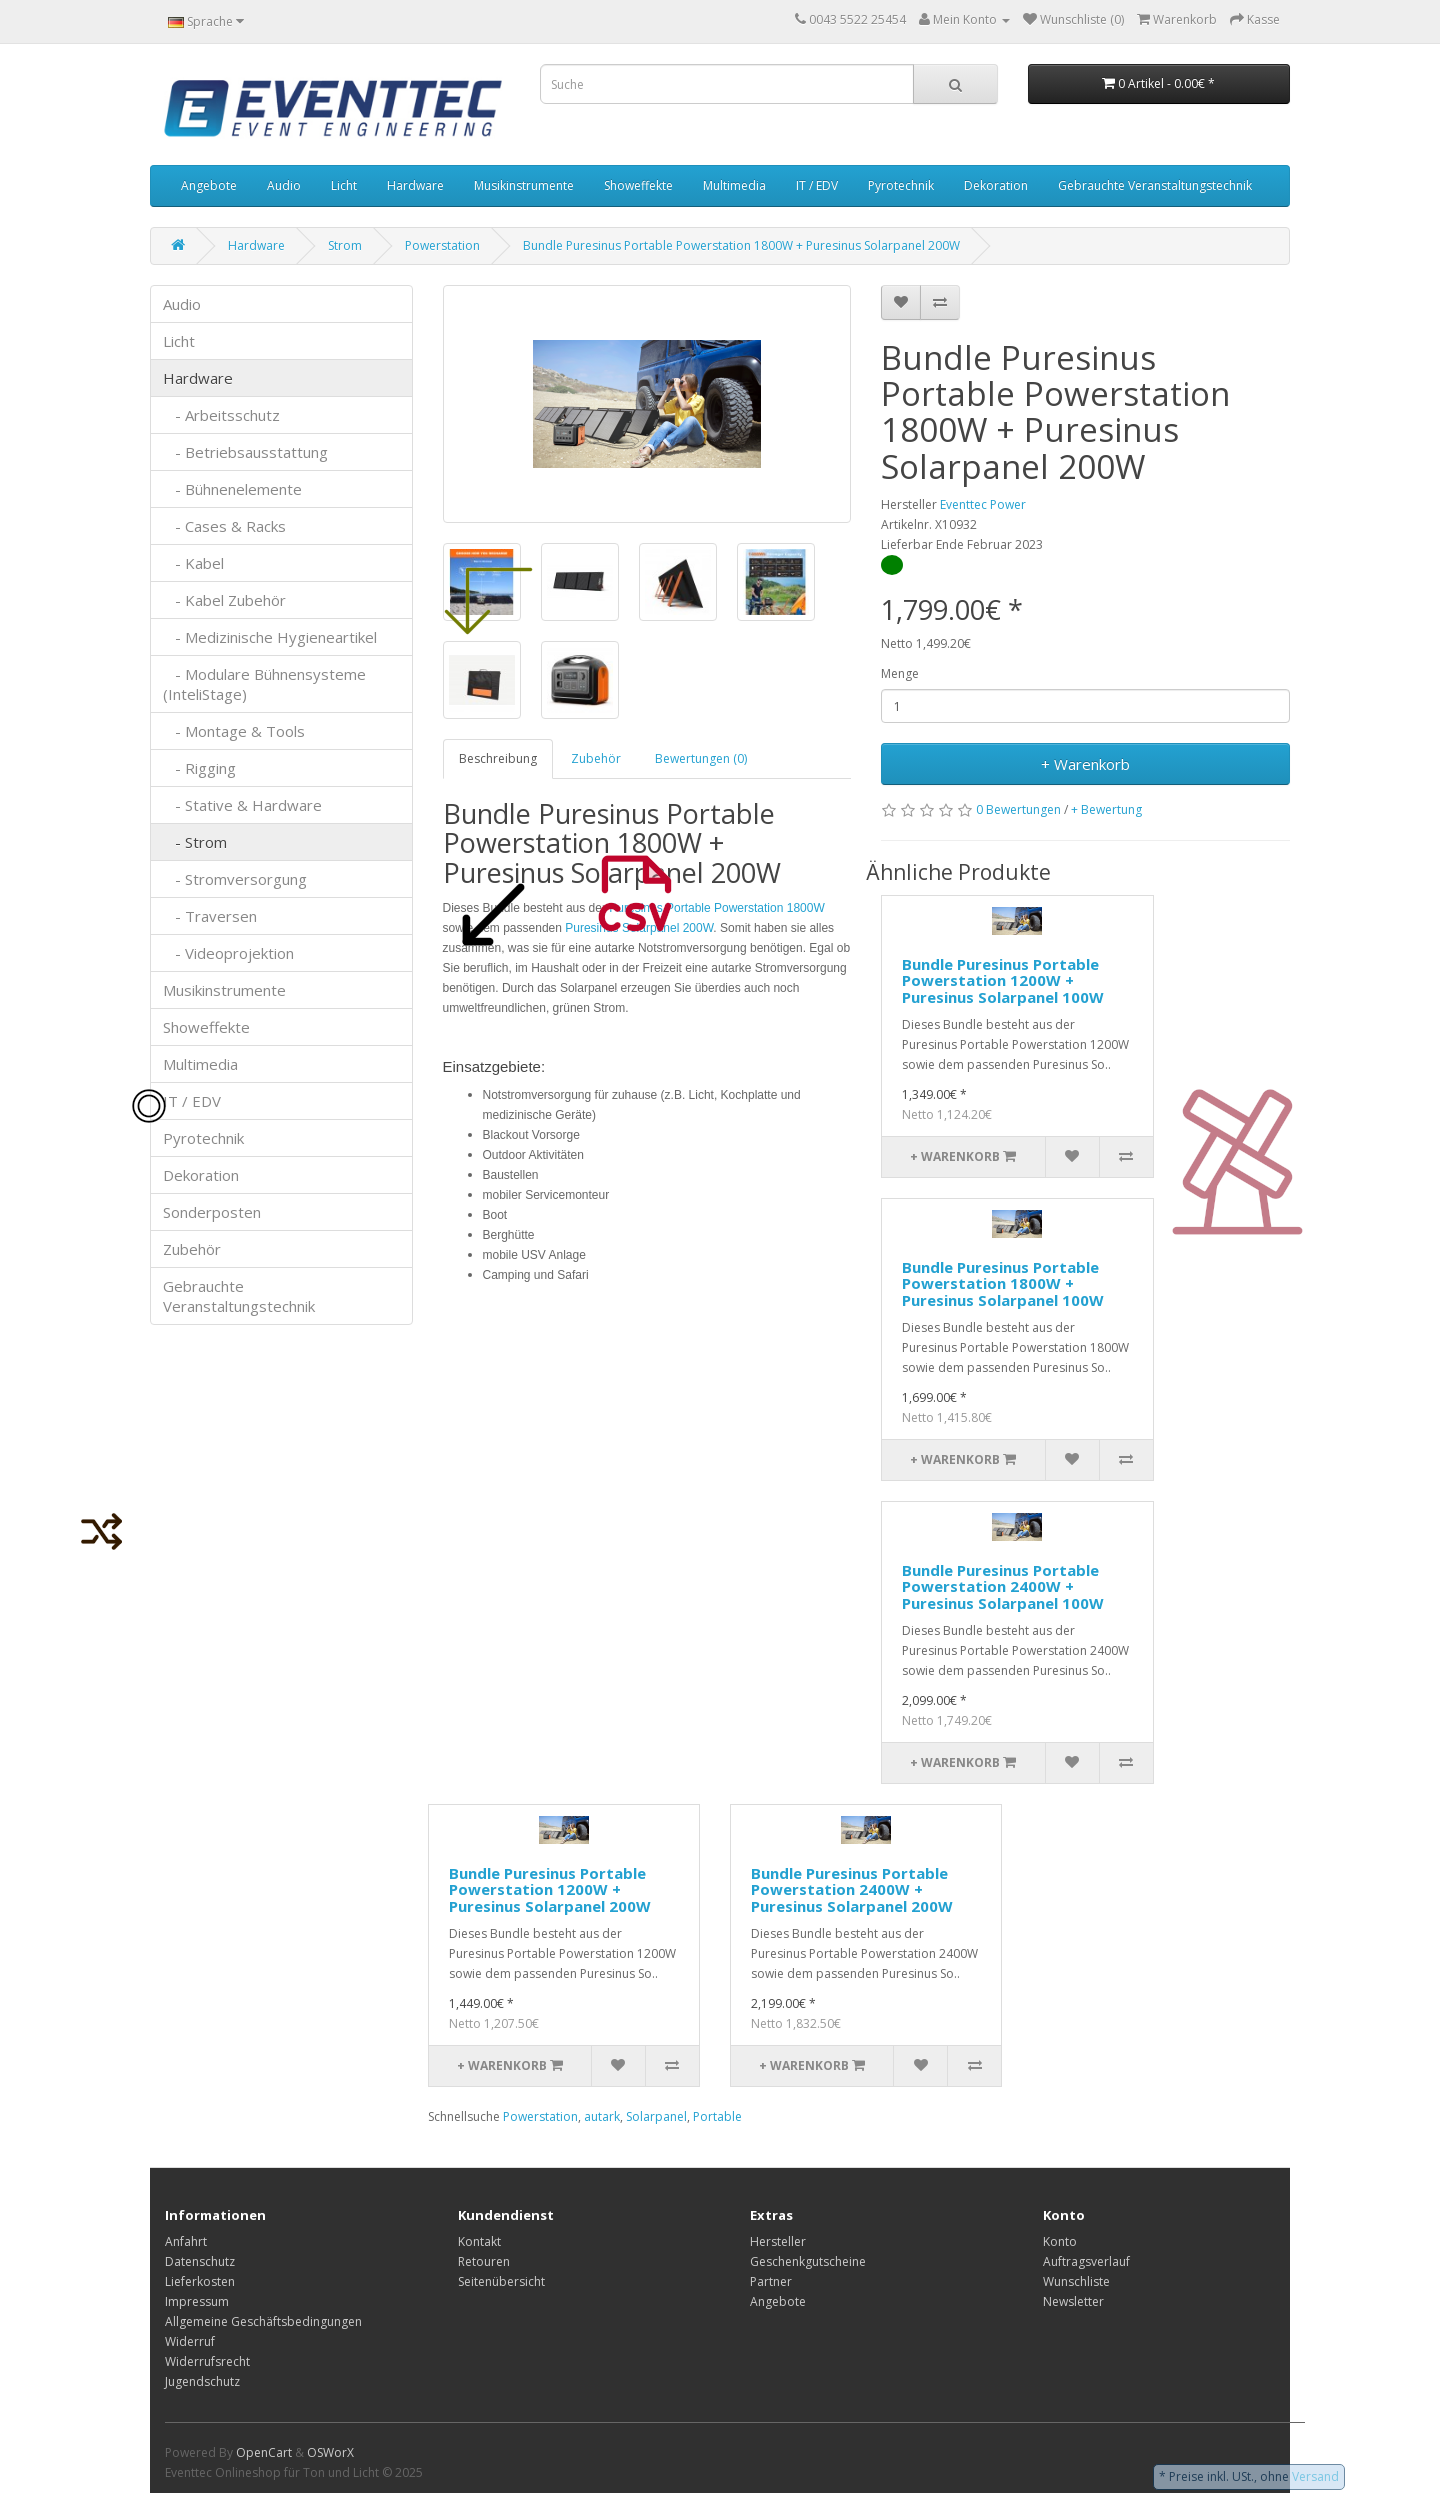 This screenshot has height=2493, width=1440. Describe the element at coordinates (636, 896) in the screenshot. I see `open or view a CSV file` at that location.